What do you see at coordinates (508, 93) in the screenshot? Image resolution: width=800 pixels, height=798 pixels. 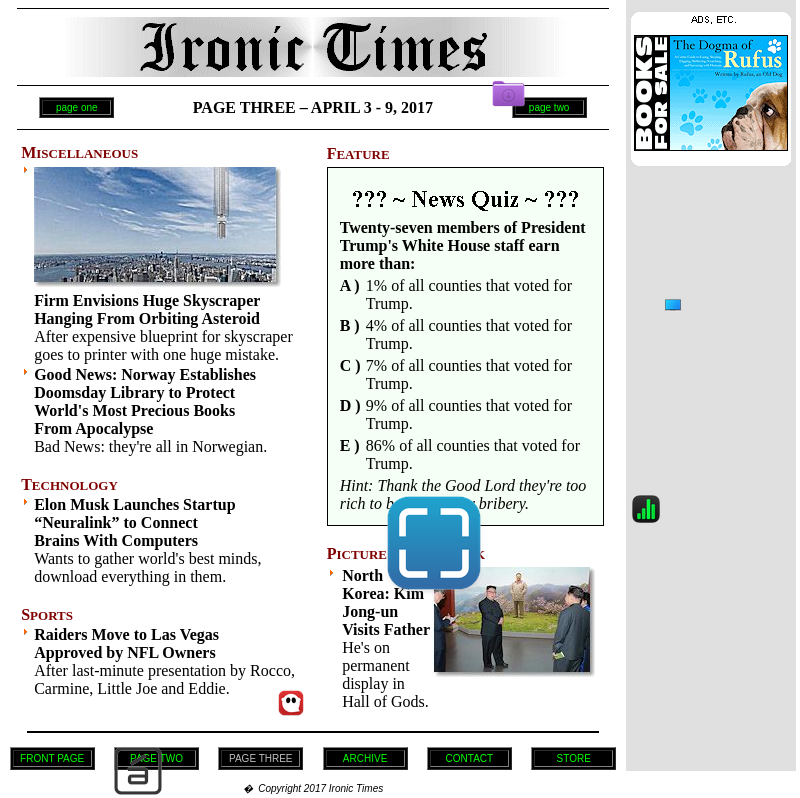 I see `access your downloads folder` at bounding box center [508, 93].